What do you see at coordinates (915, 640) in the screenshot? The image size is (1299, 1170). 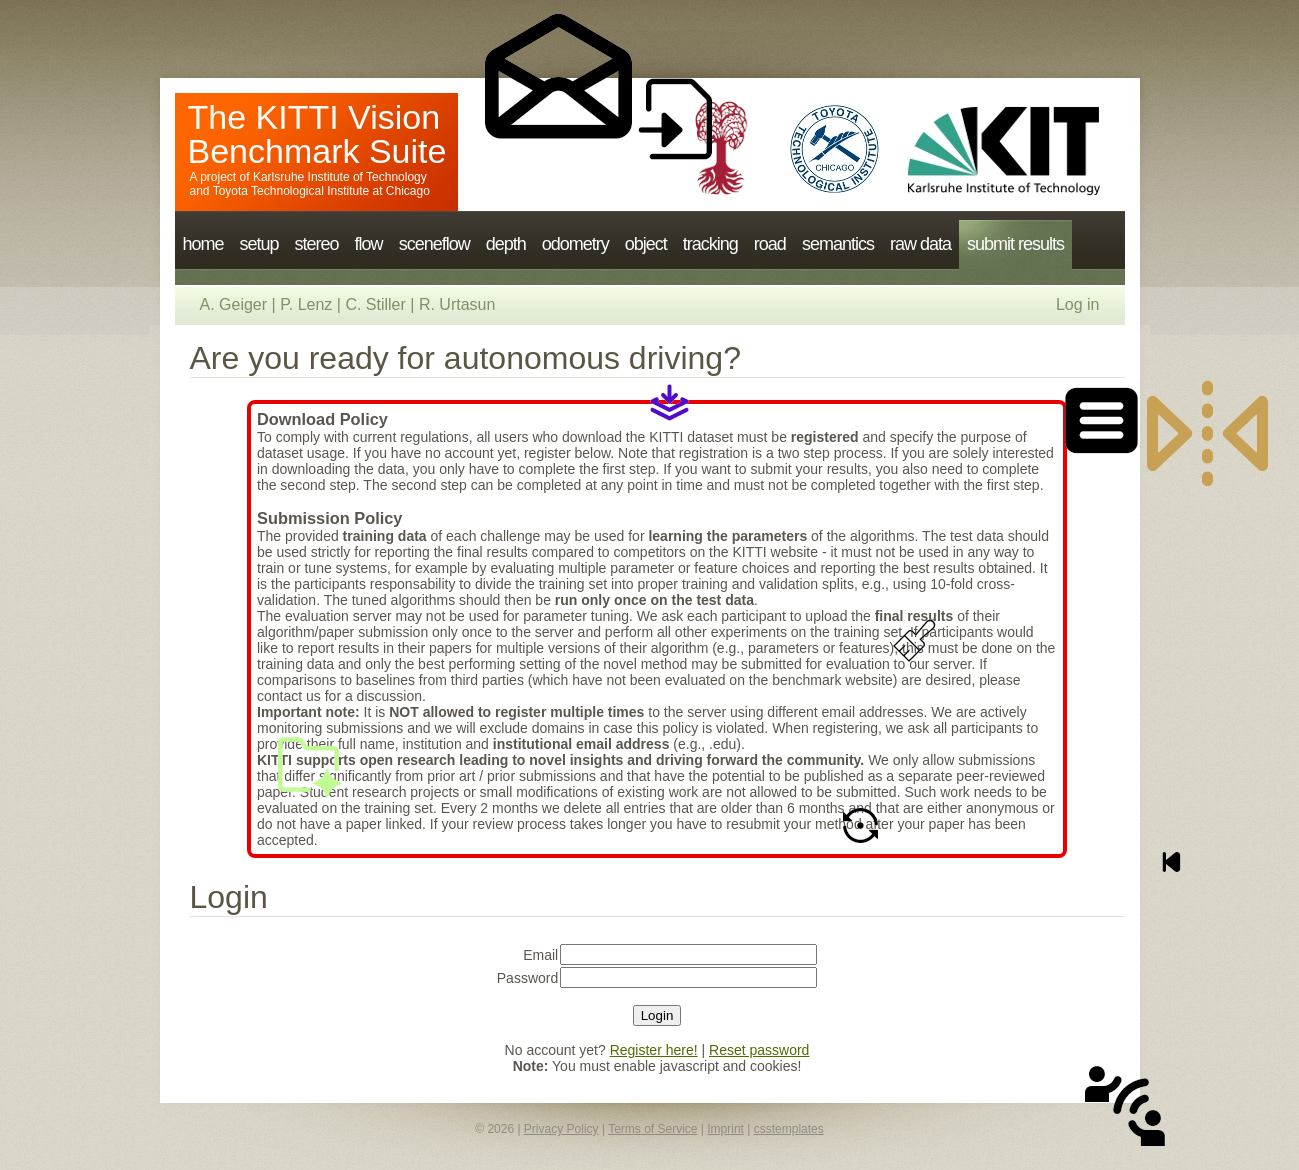 I see `access painting or drawing tools` at bounding box center [915, 640].